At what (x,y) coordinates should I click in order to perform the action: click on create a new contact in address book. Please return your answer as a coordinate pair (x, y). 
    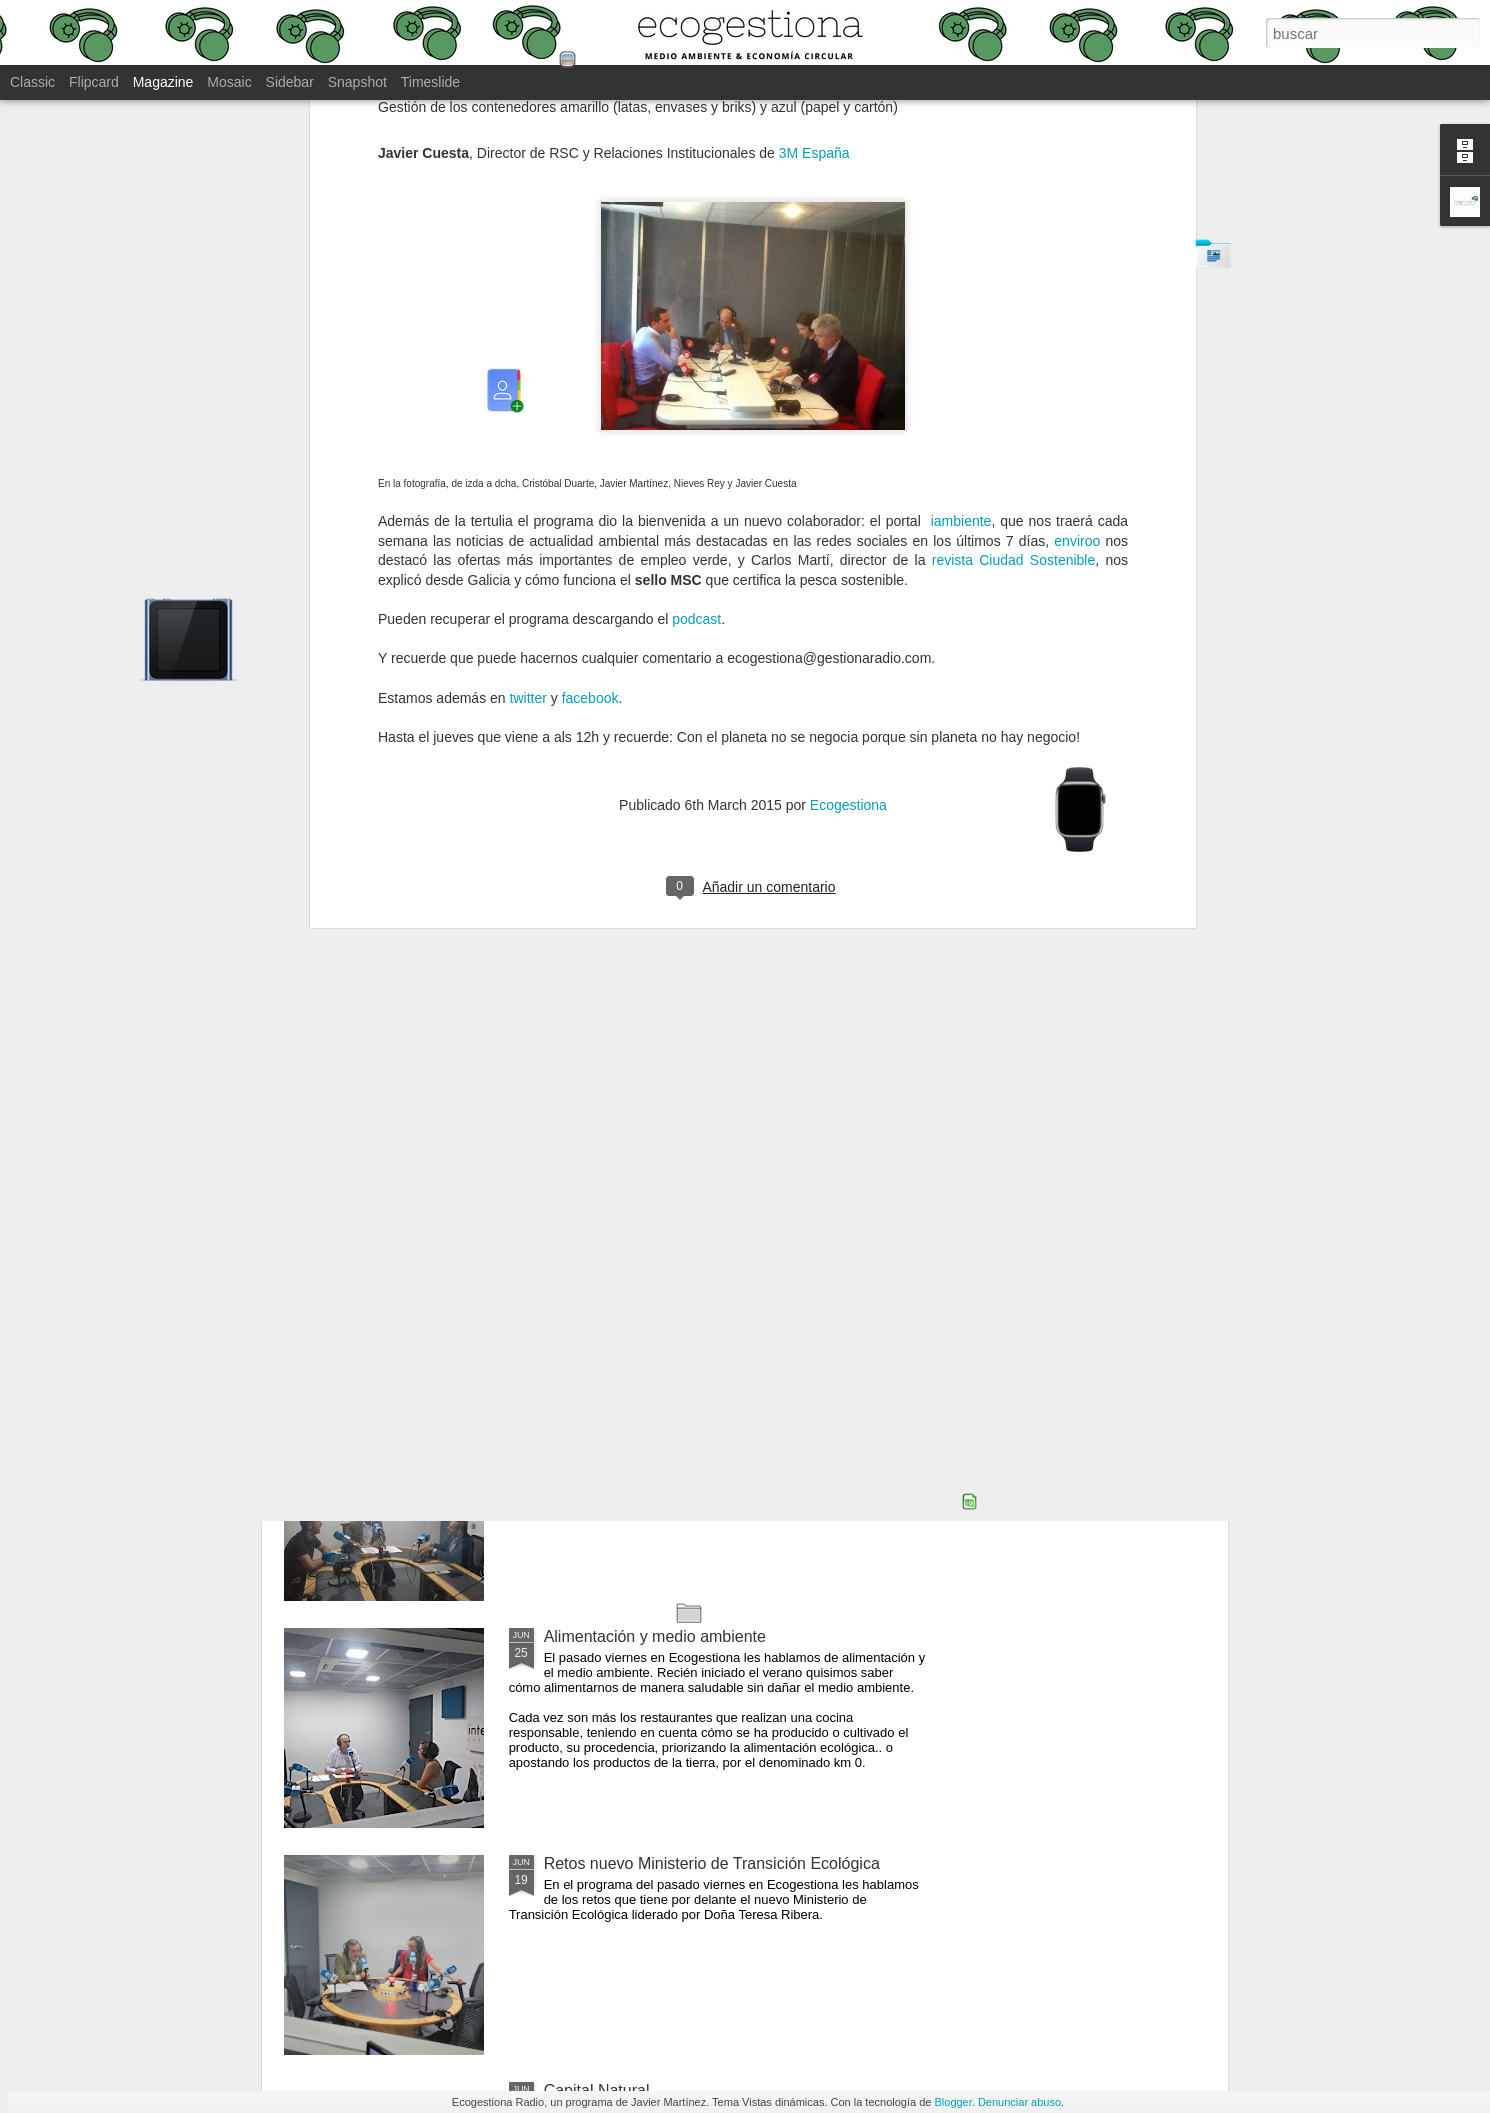
    Looking at the image, I should click on (504, 390).